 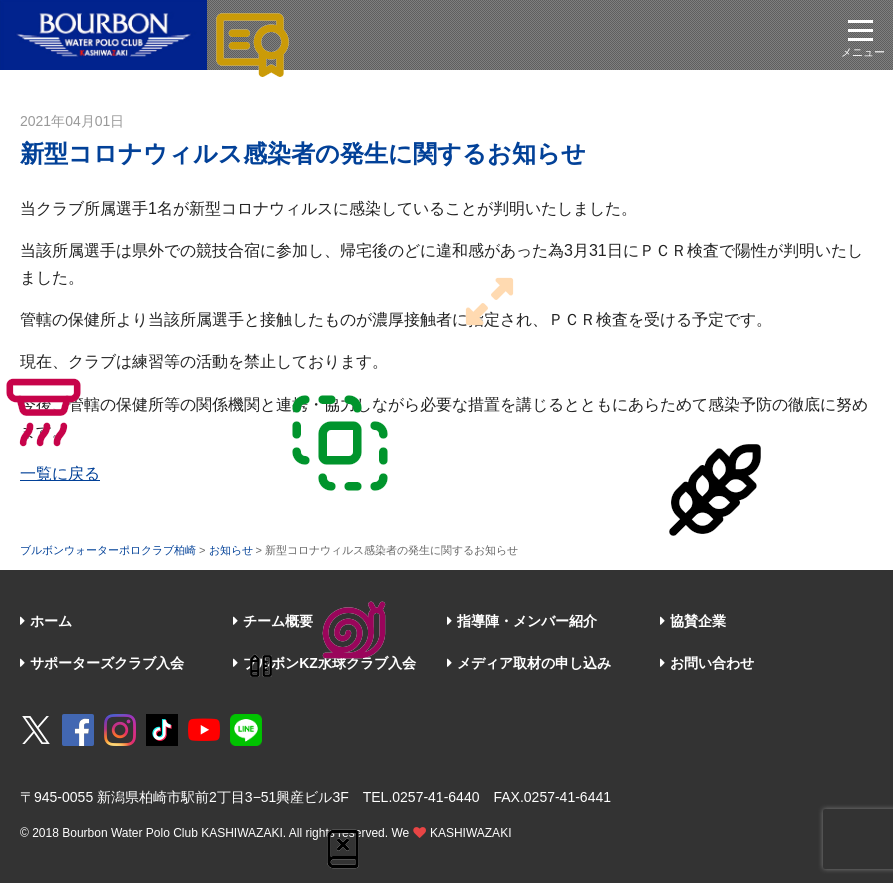 I want to click on indicates grain or wheat-based ingredients, so click(x=715, y=490).